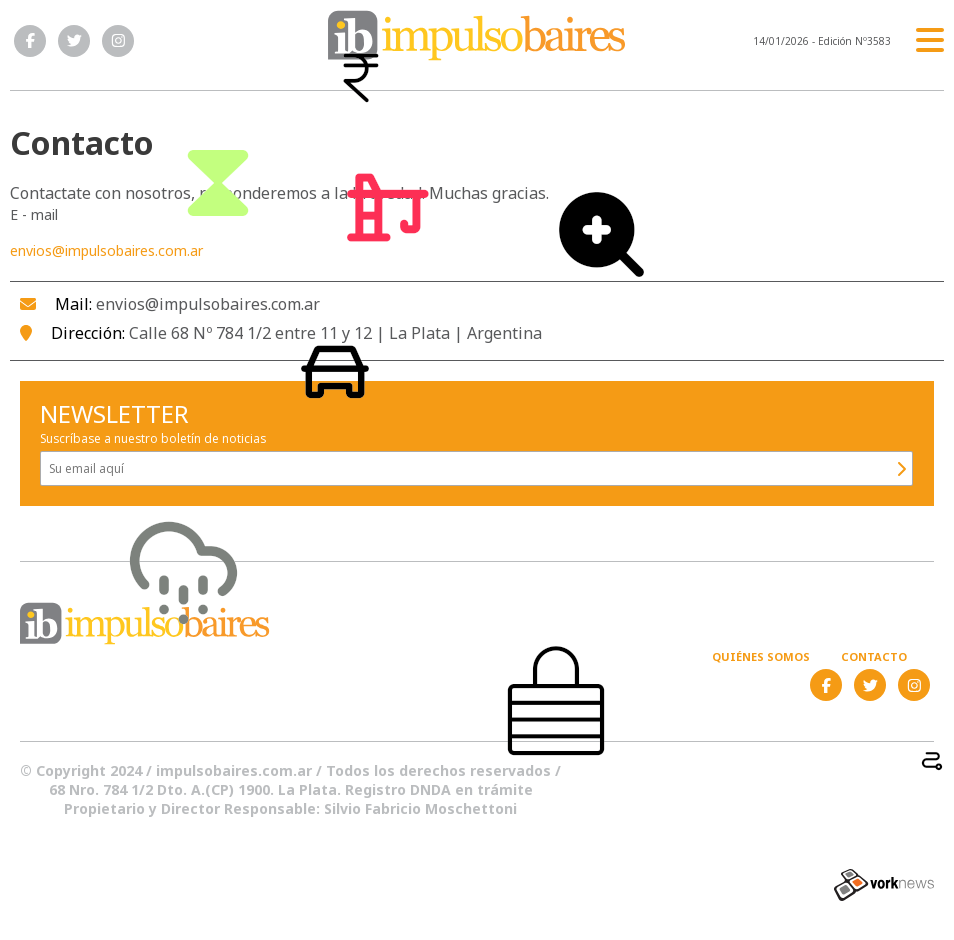 This screenshot has height=940, width=954. What do you see at coordinates (335, 373) in the screenshot?
I see `access vehicle or car-related settings` at bounding box center [335, 373].